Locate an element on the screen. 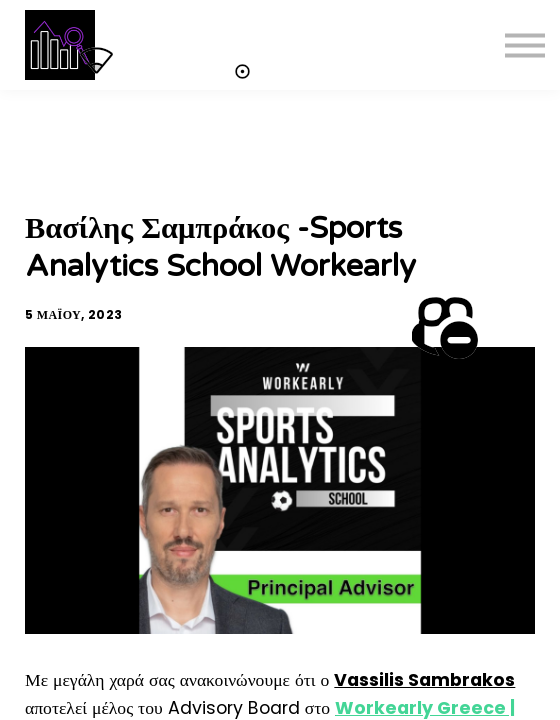 The image size is (560, 720). start recording audio or video is located at coordinates (242, 71).